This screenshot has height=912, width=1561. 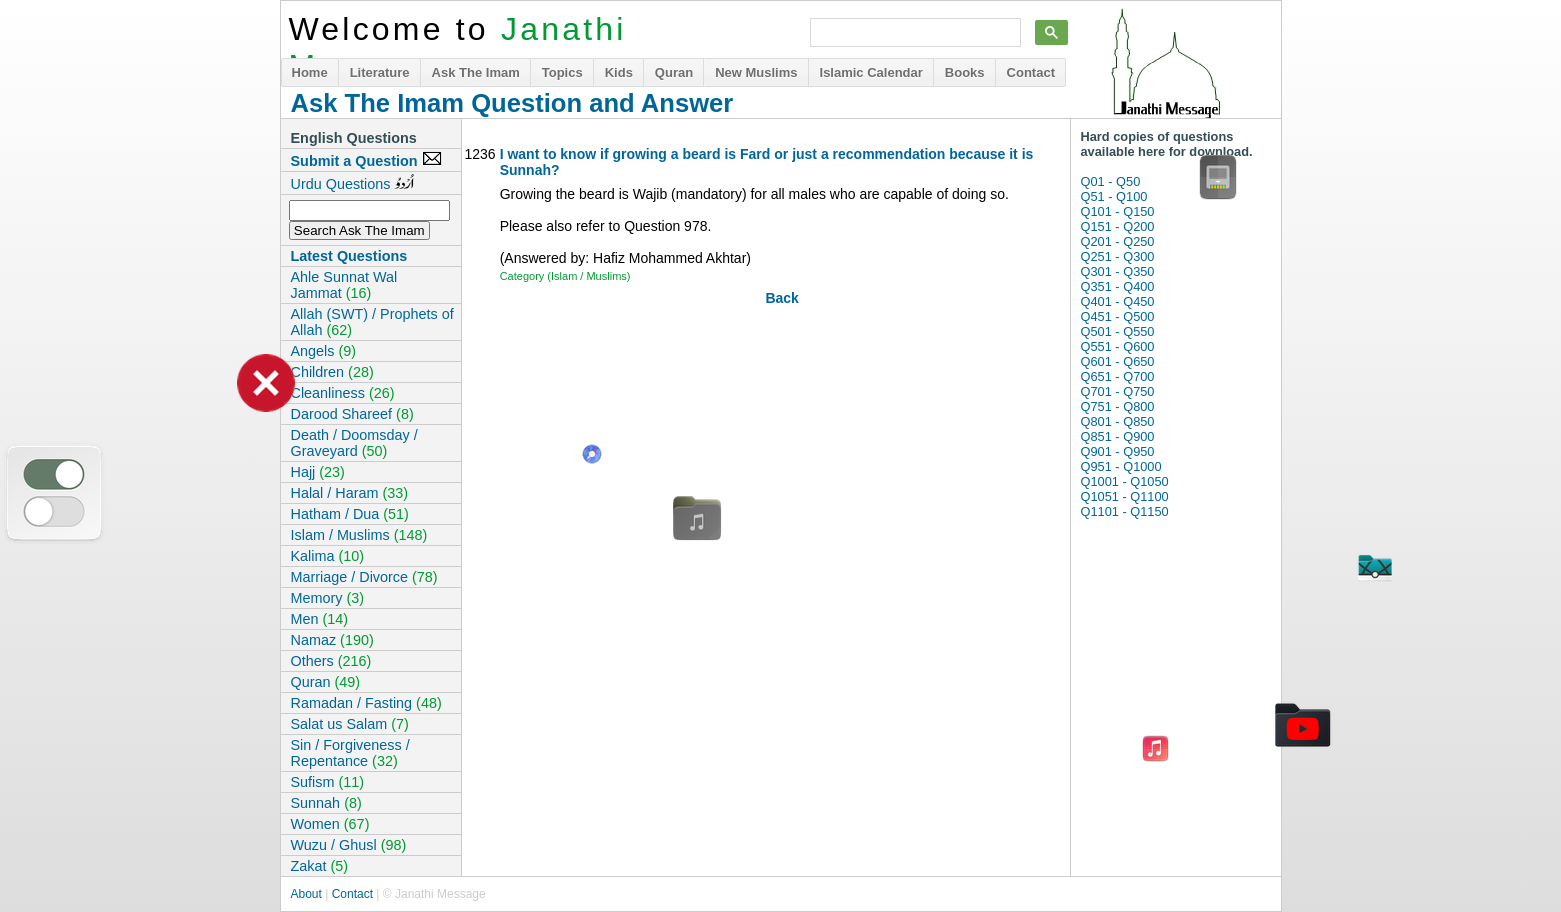 I want to click on open gnome web browser (epiphany), so click(x=592, y=454).